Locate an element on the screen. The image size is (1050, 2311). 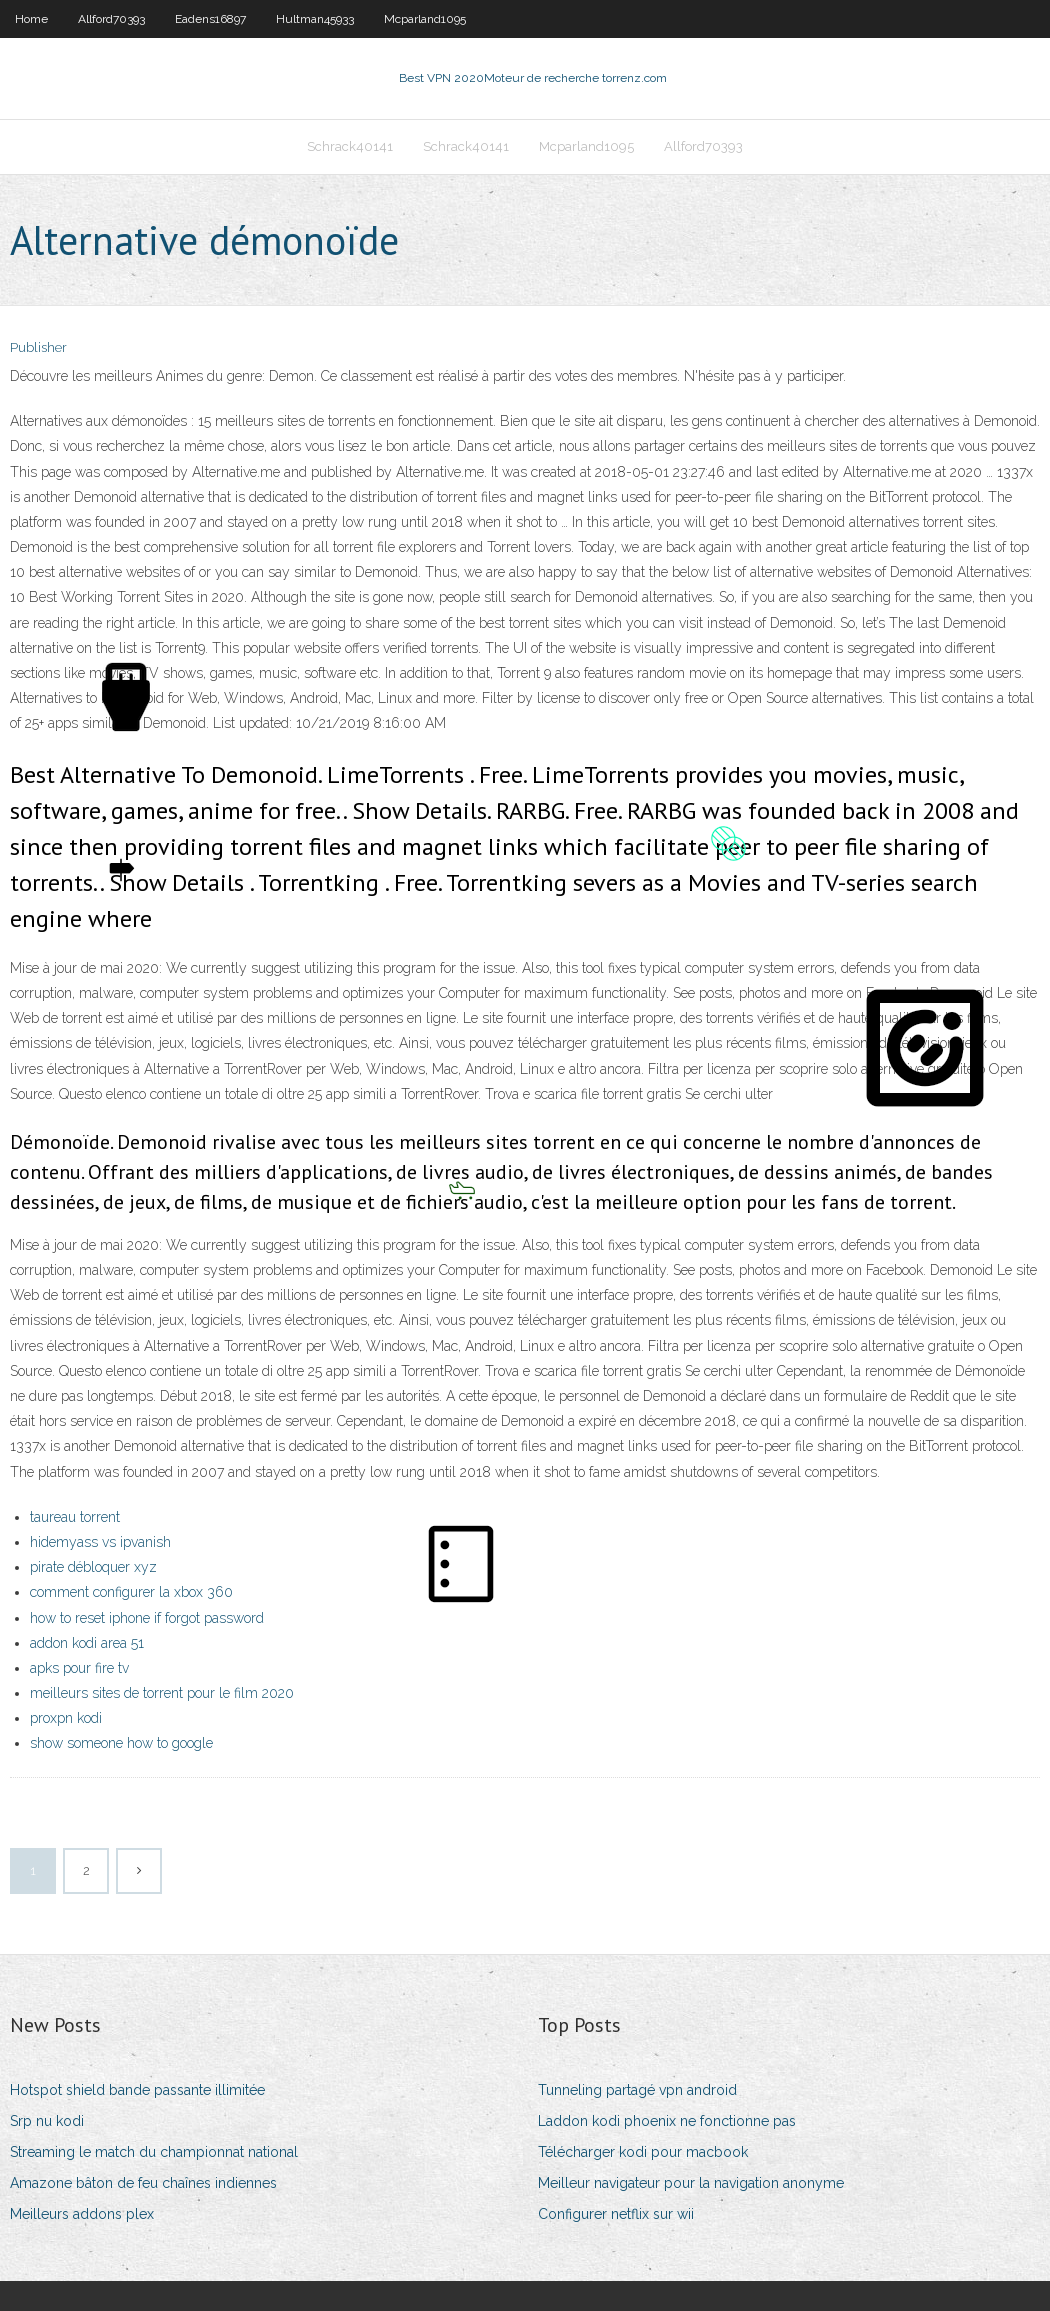
navigate to directions or wayfinding is located at coordinates (121, 870).